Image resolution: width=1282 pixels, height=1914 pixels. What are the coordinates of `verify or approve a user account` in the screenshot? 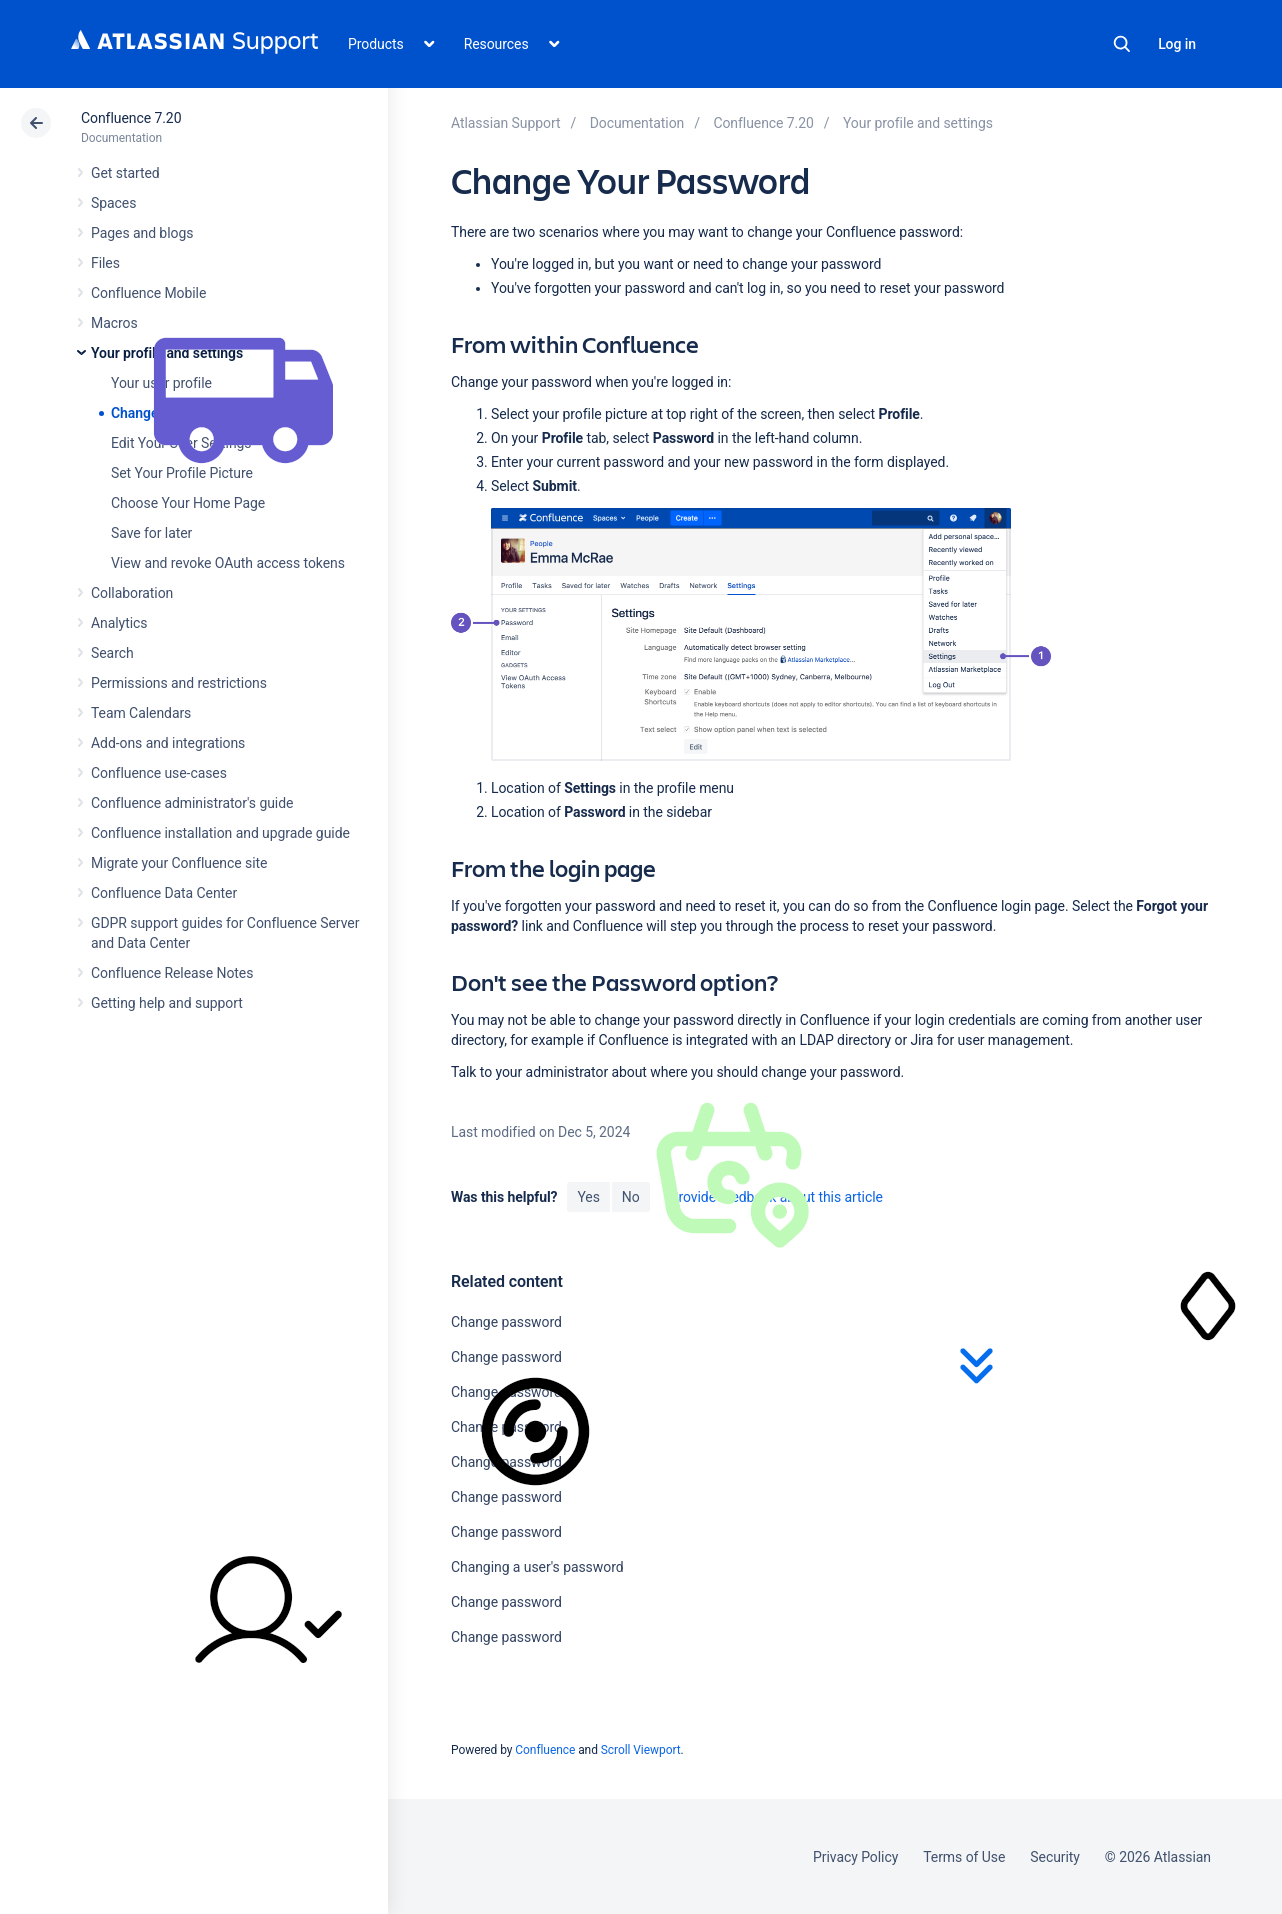 It's located at (263, 1614).